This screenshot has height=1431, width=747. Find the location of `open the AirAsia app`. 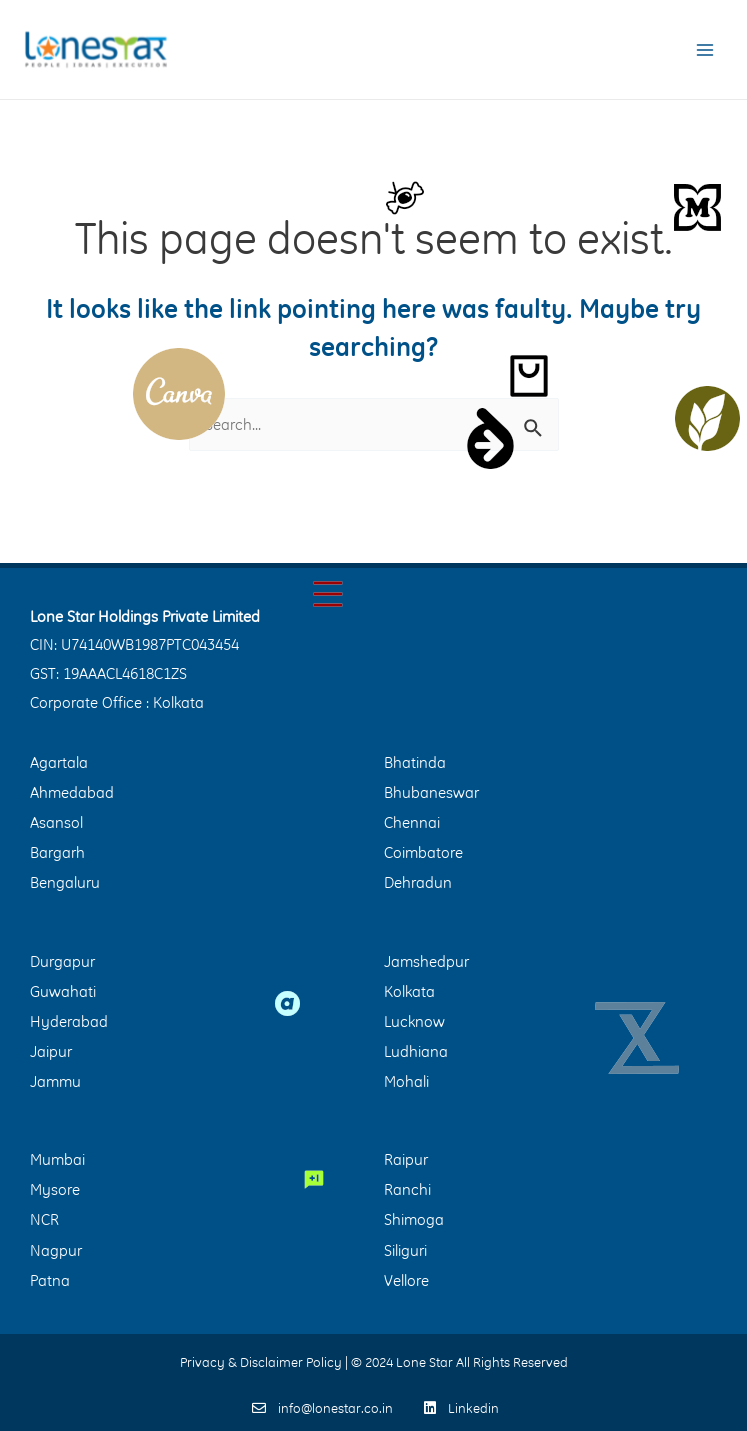

open the AirAsia app is located at coordinates (287, 1003).